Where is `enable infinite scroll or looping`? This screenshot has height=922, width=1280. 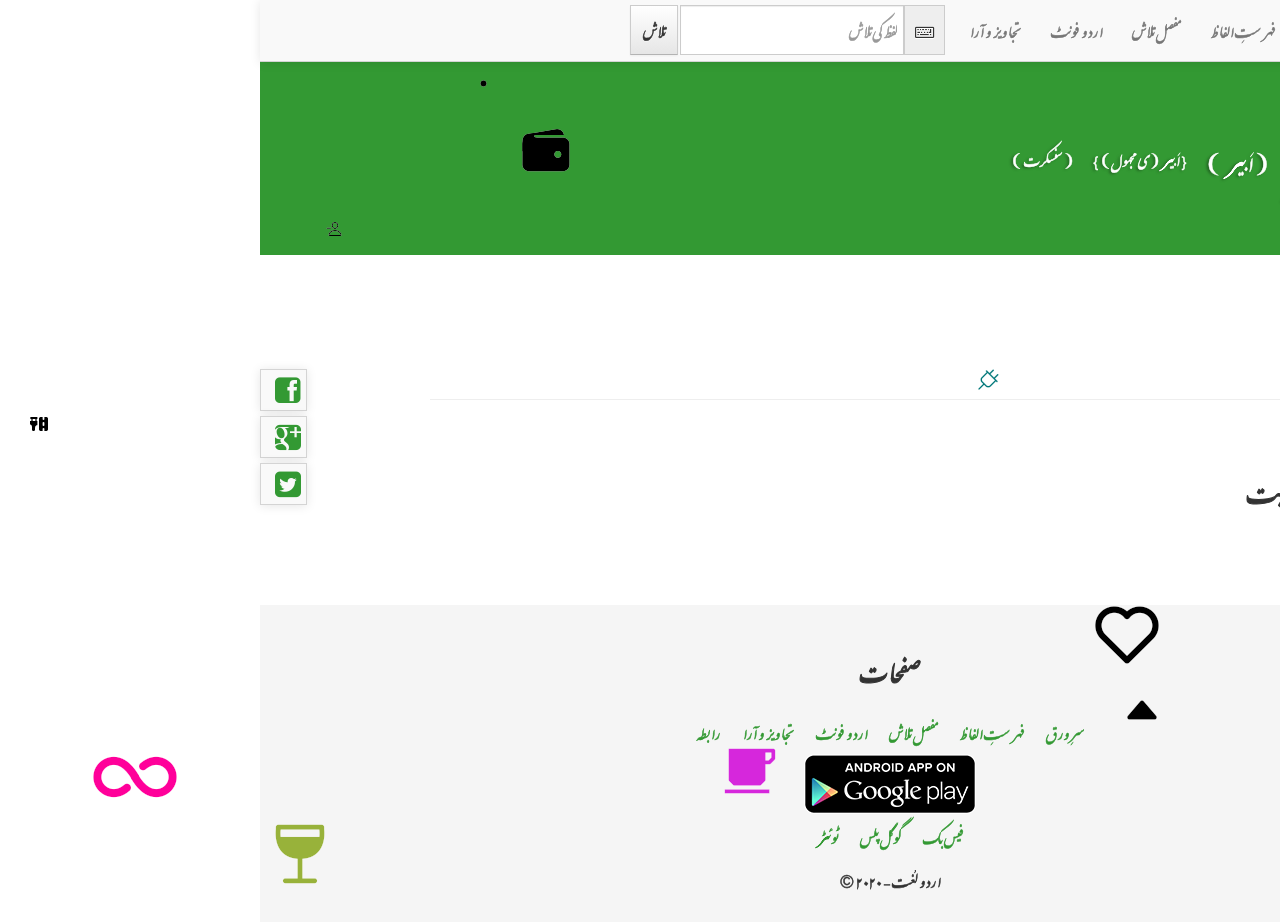 enable infinite scroll or looping is located at coordinates (135, 777).